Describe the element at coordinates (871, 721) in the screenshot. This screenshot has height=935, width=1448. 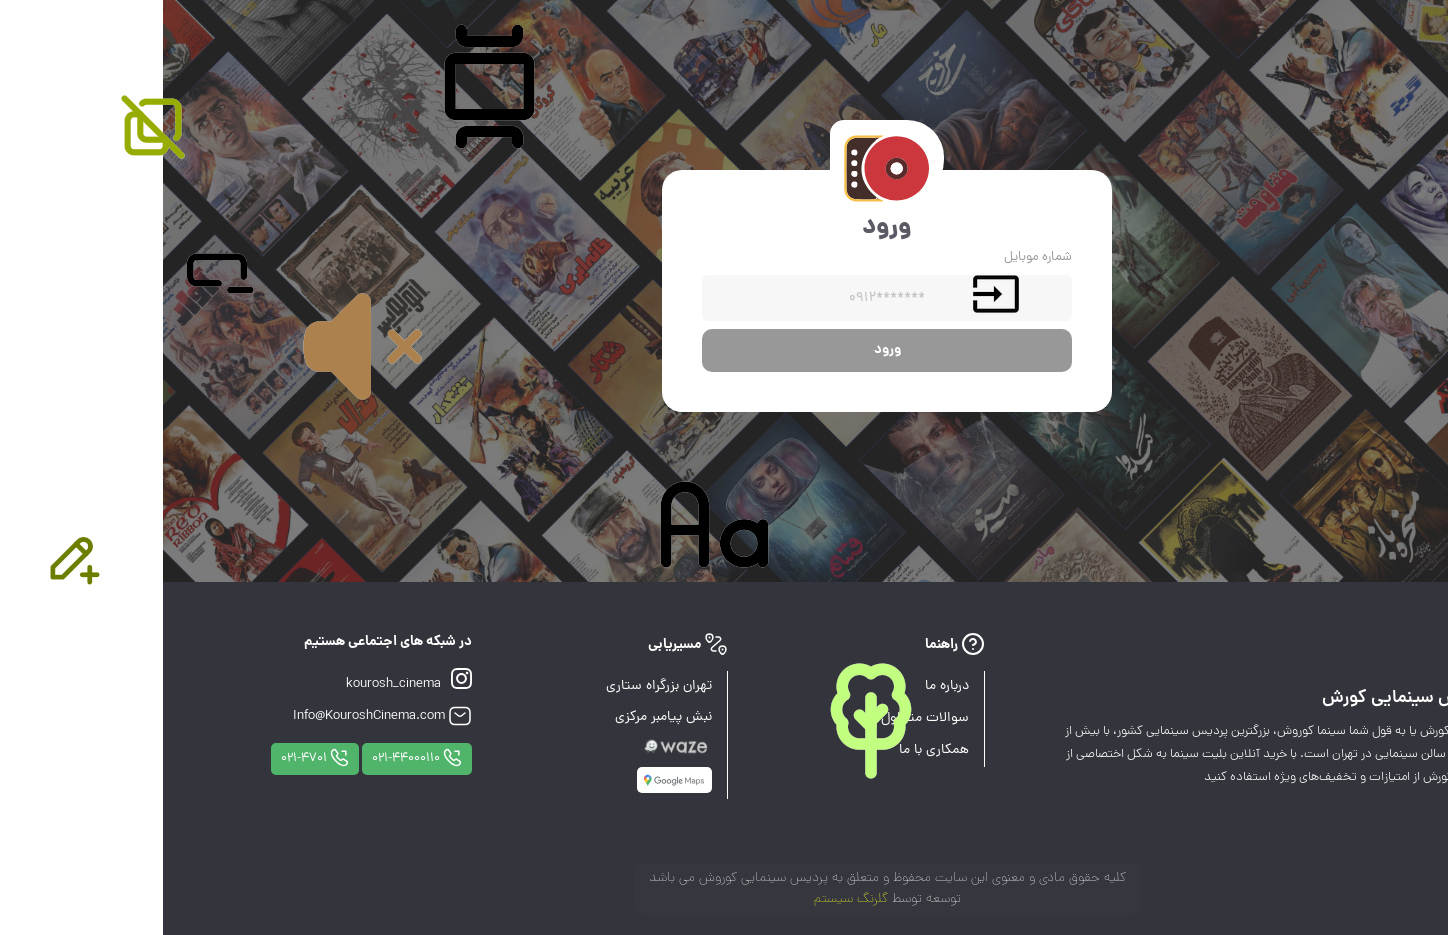
I see `view parks or nature areas nearby` at that location.